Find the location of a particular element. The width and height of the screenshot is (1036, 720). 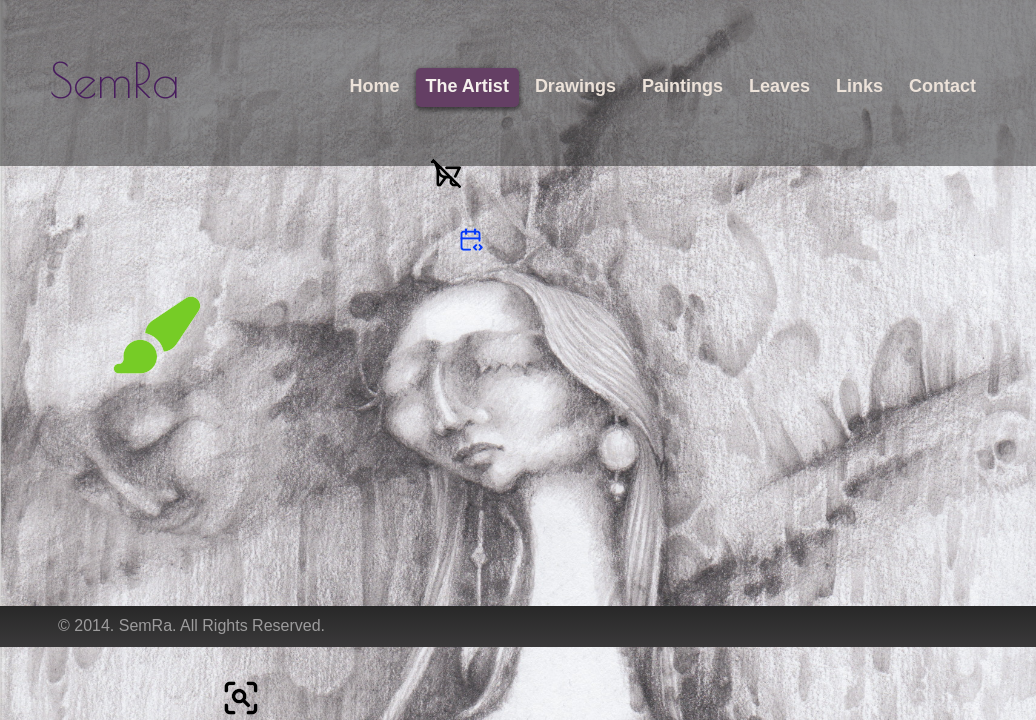

view or manage scheduled code deployments is located at coordinates (470, 239).